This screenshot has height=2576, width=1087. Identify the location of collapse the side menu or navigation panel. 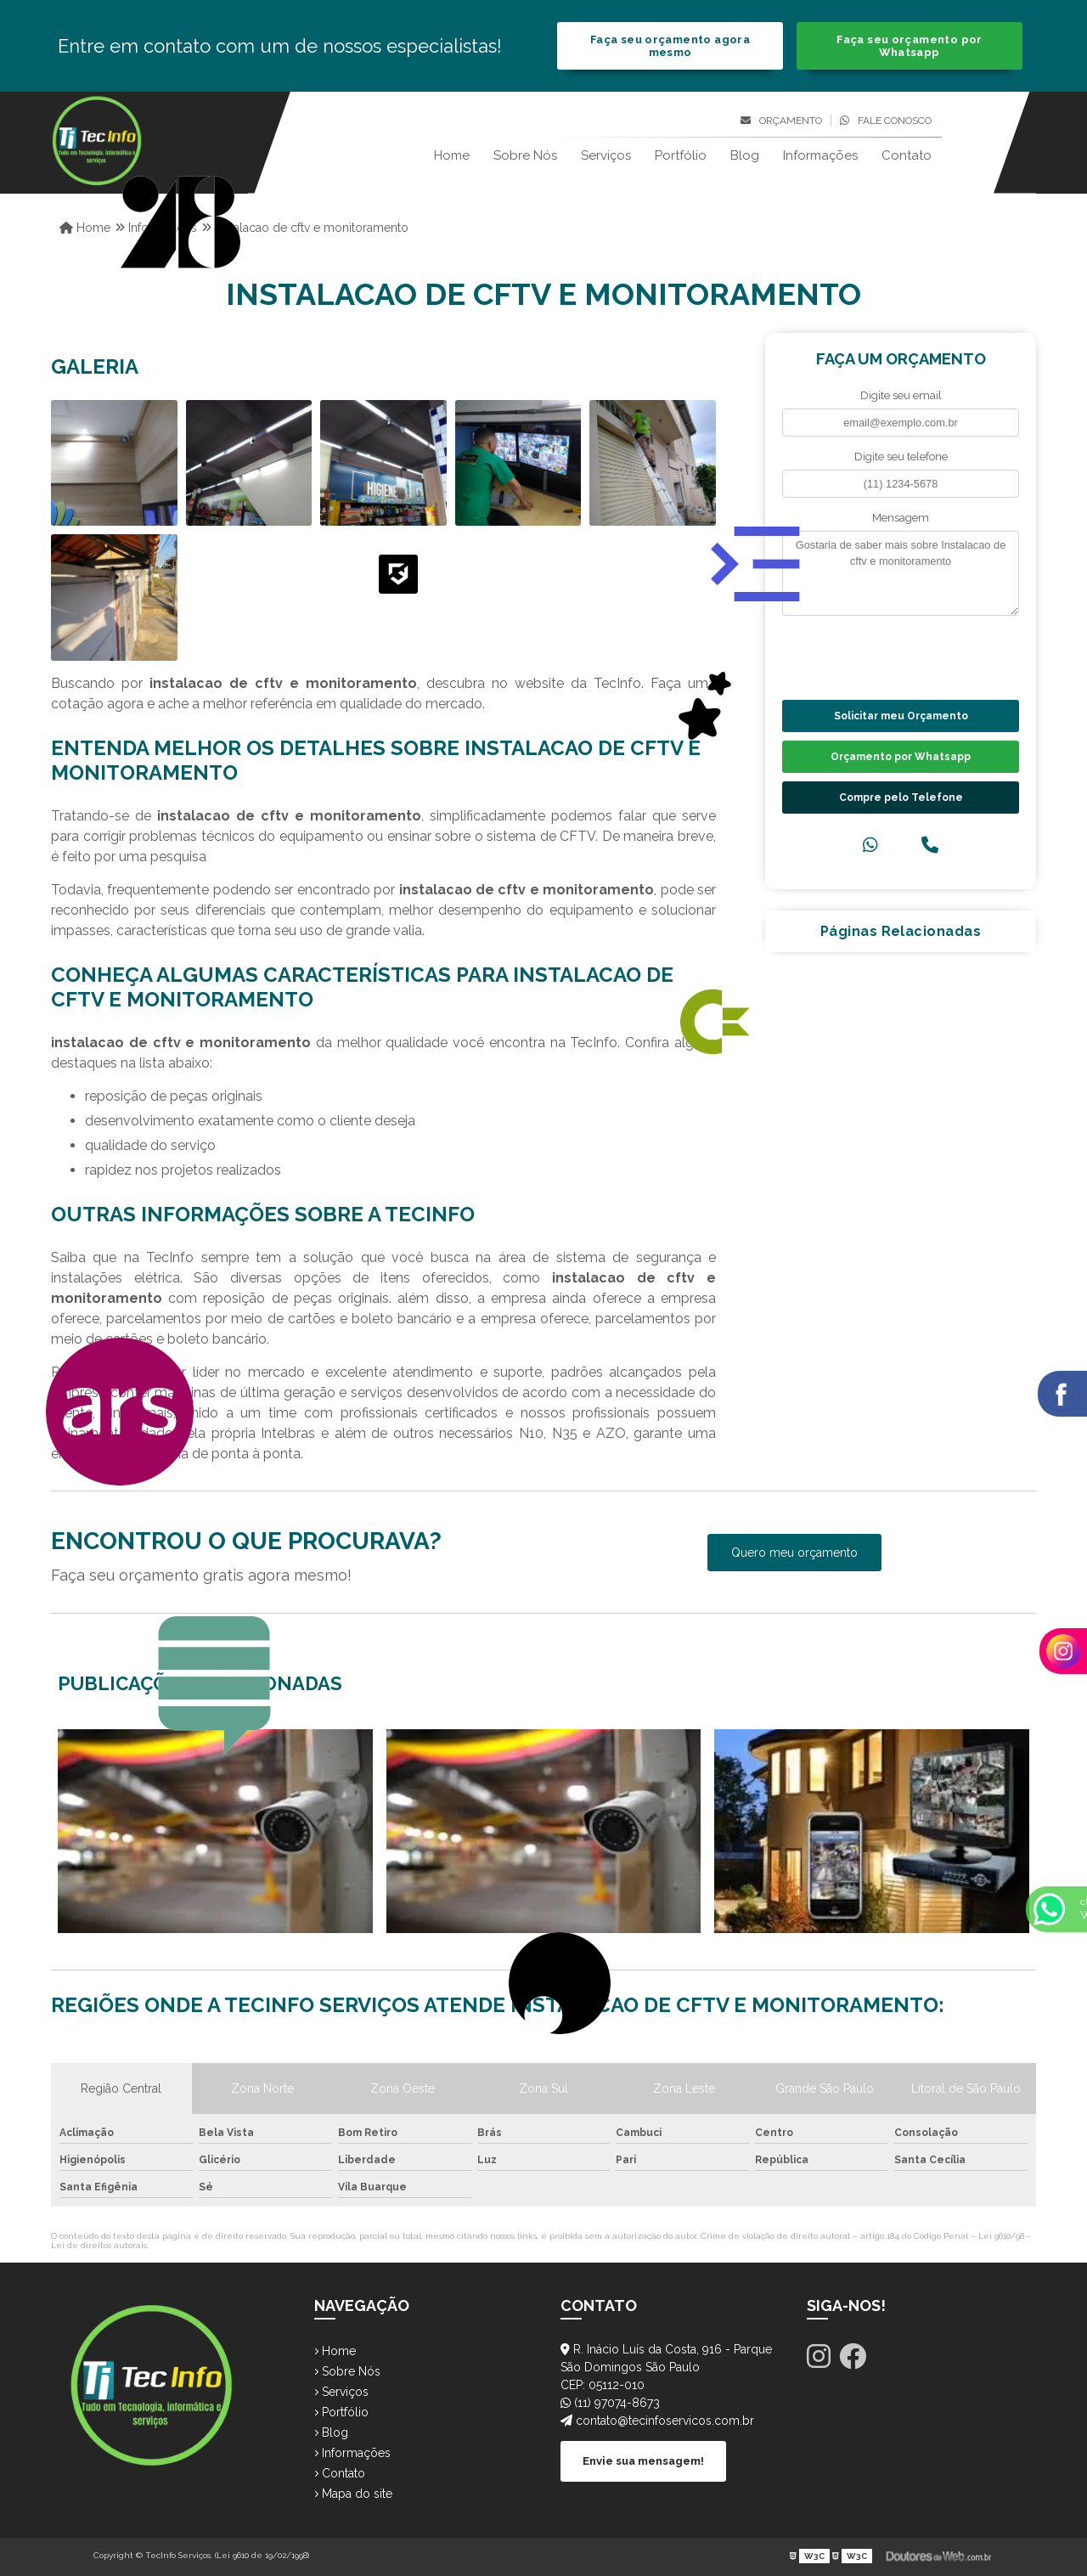
(758, 564).